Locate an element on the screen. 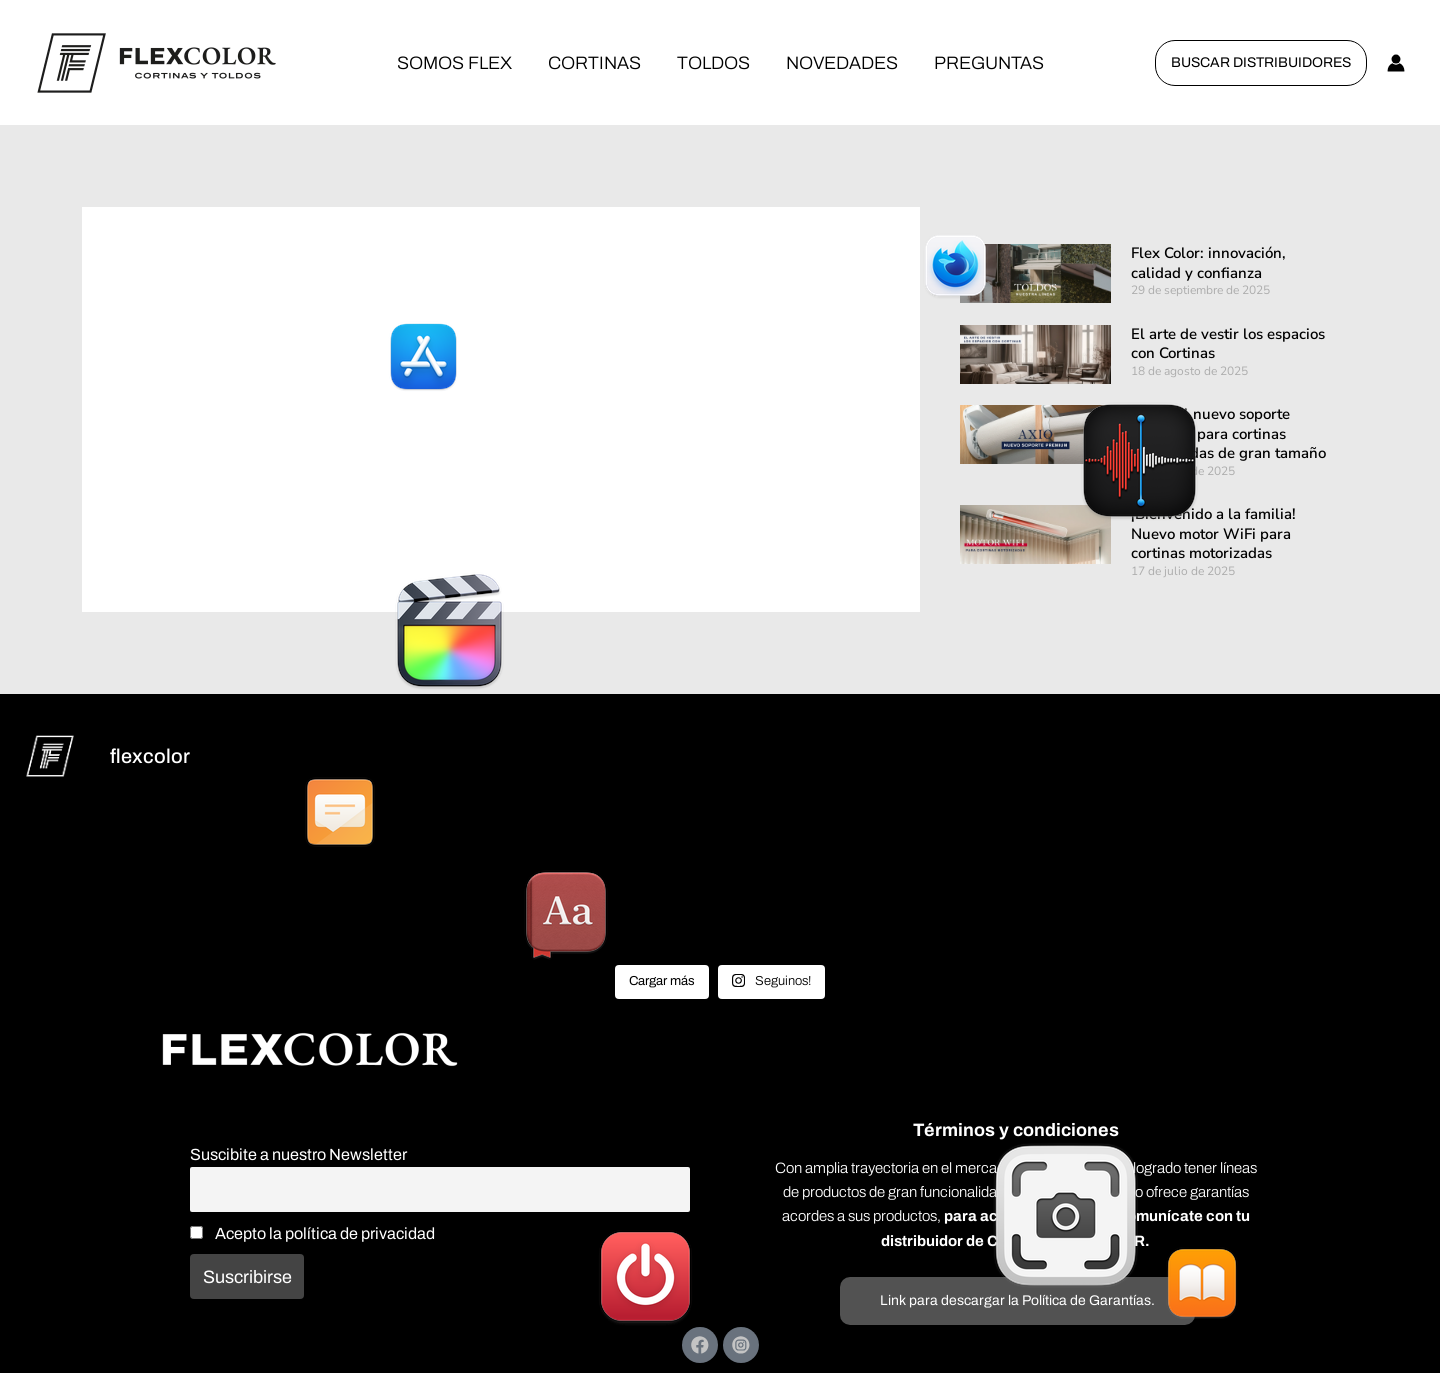 The image size is (1440, 1373). shut down or power off the device is located at coordinates (645, 1276).